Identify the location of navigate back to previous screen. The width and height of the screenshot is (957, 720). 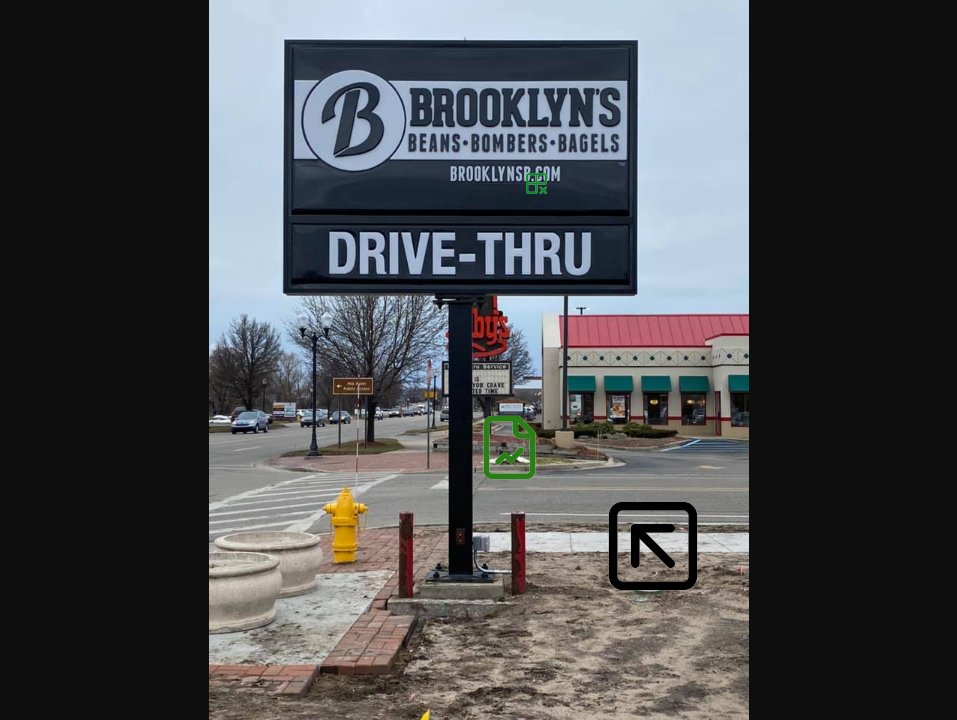
(653, 546).